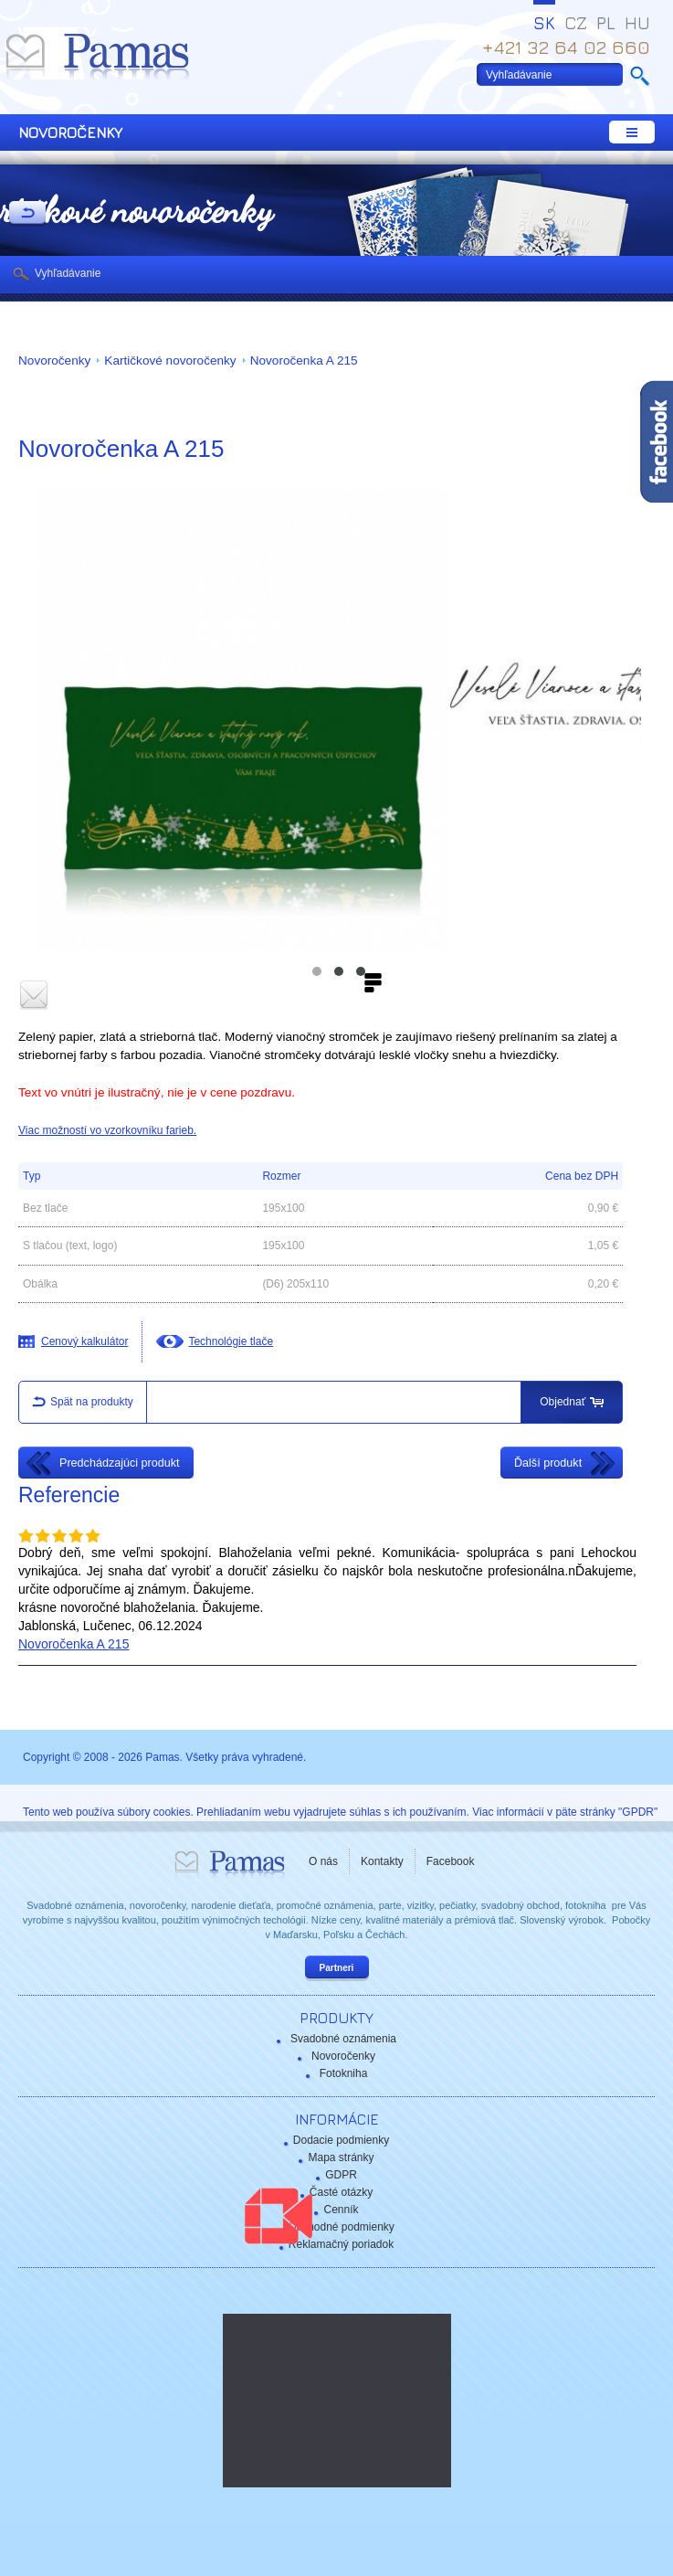 This screenshot has height=2576, width=673. Describe the element at coordinates (279, 2216) in the screenshot. I see `join a Google Meet video call` at that location.